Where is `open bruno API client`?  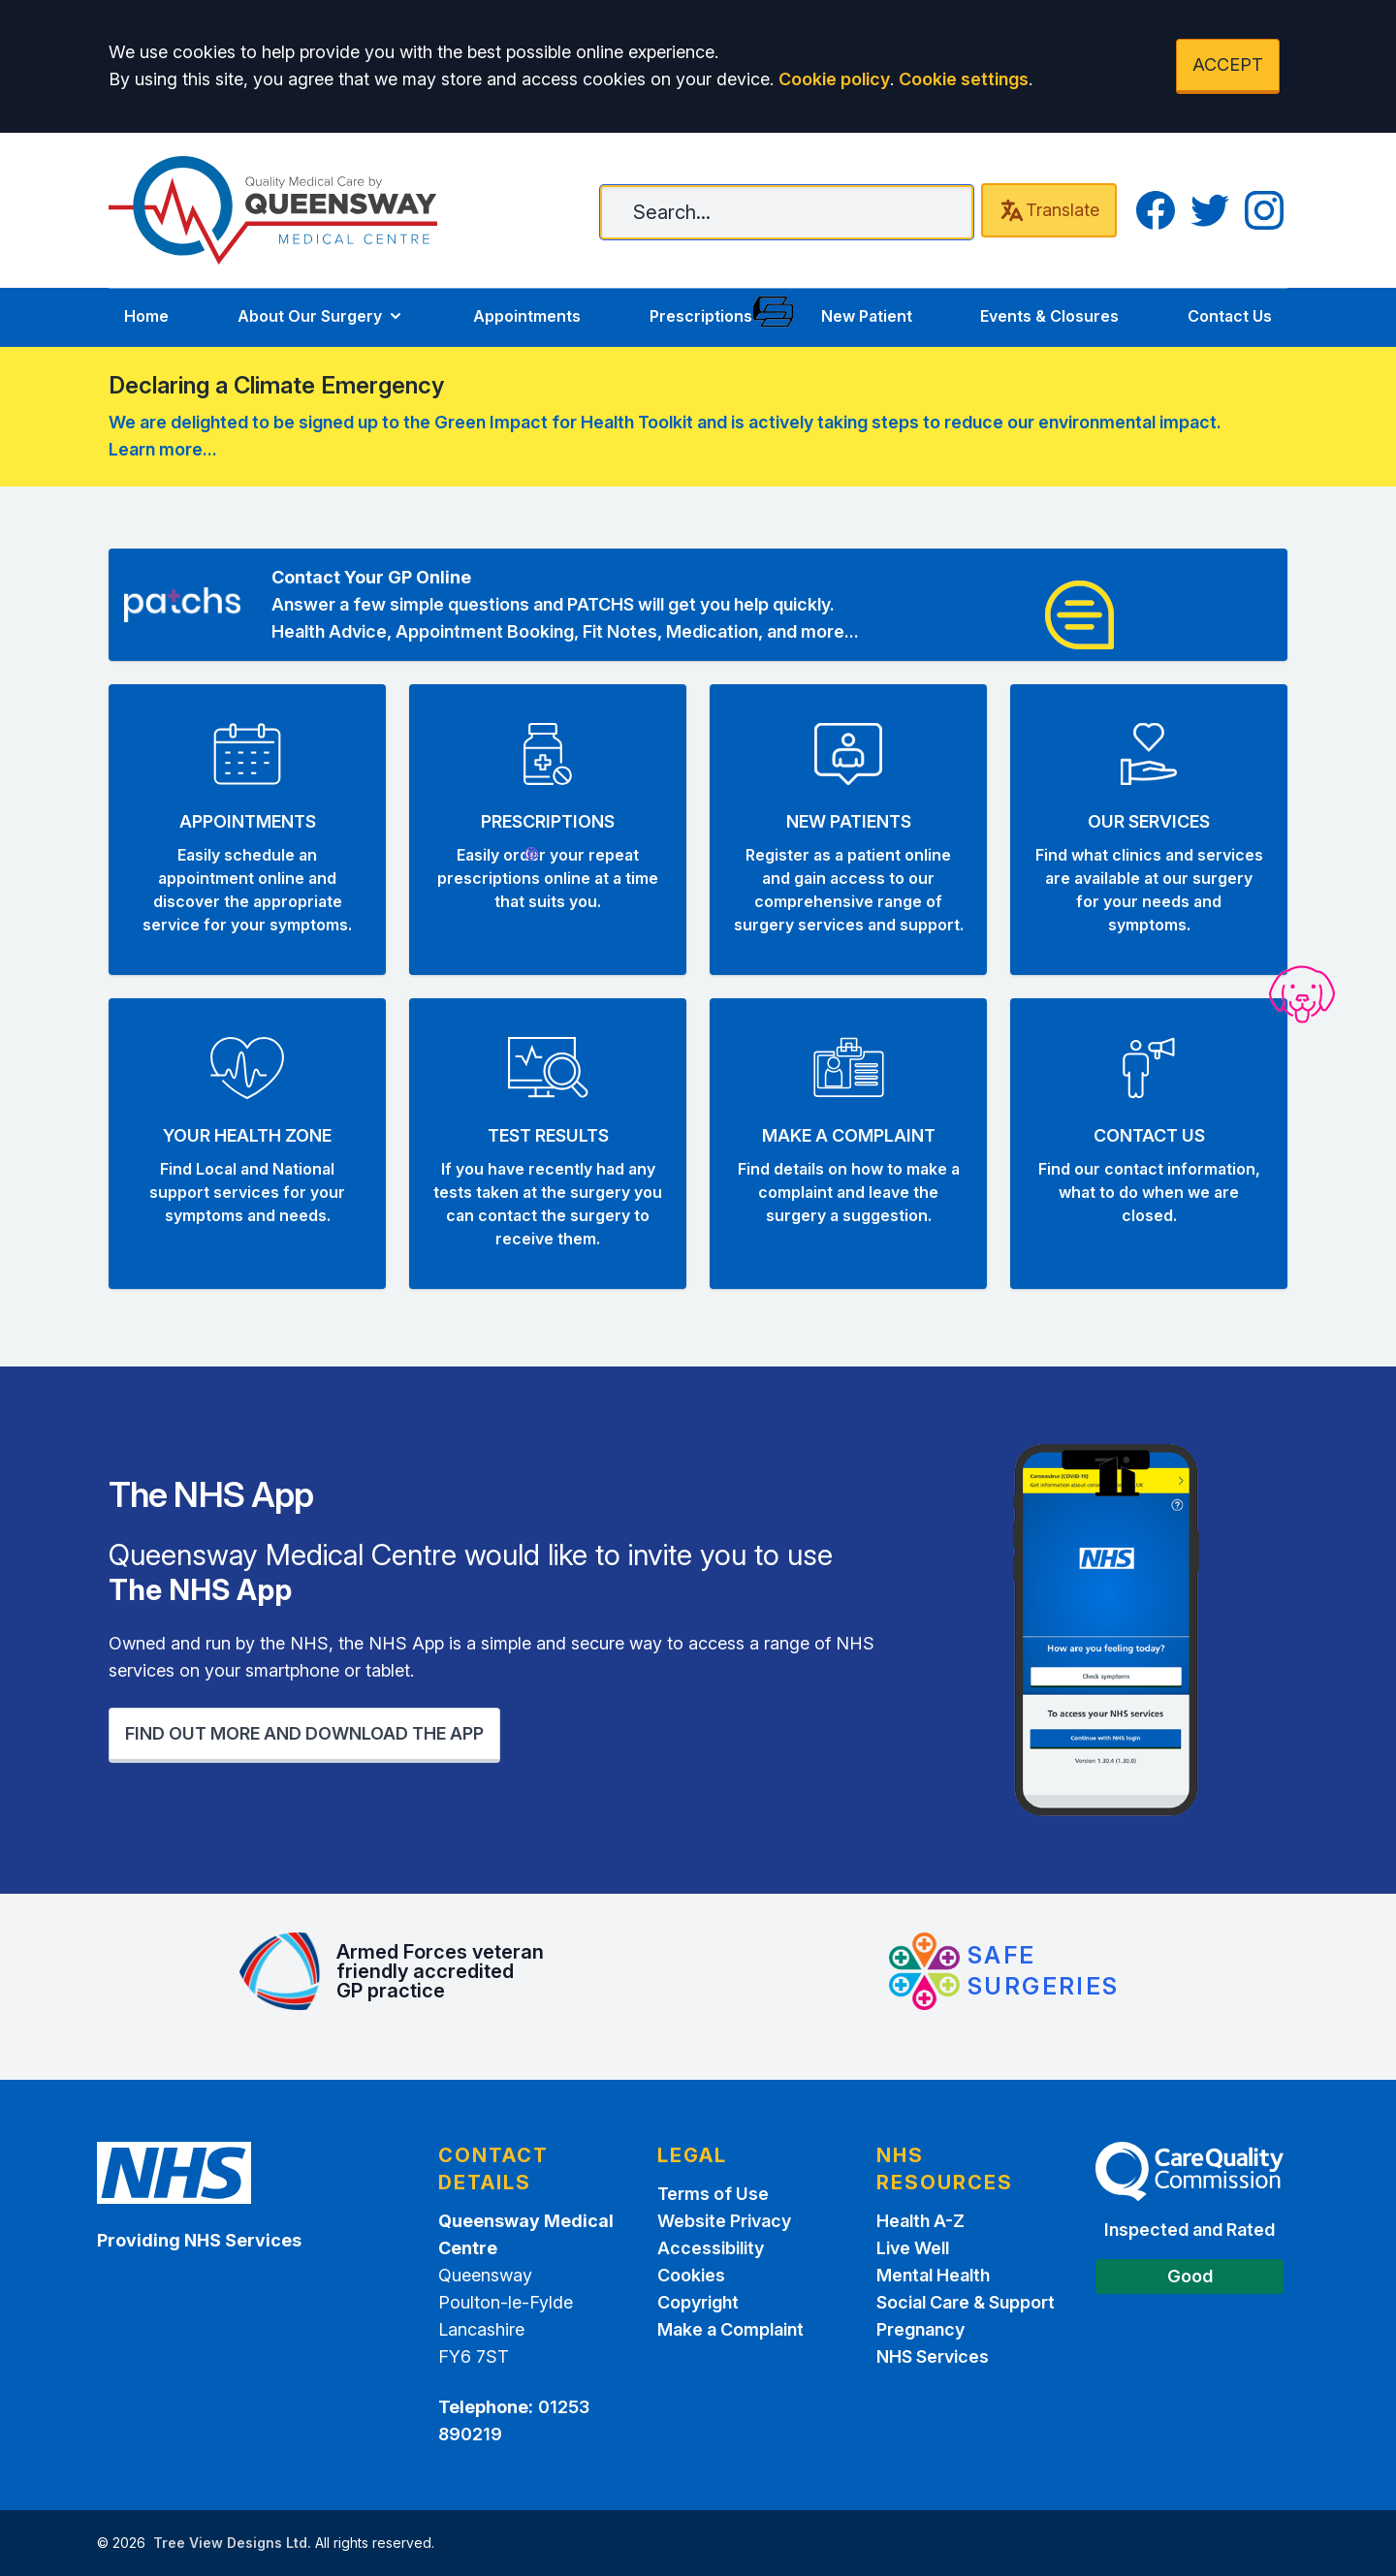
open bruno API client is located at coordinates (1302, 994).